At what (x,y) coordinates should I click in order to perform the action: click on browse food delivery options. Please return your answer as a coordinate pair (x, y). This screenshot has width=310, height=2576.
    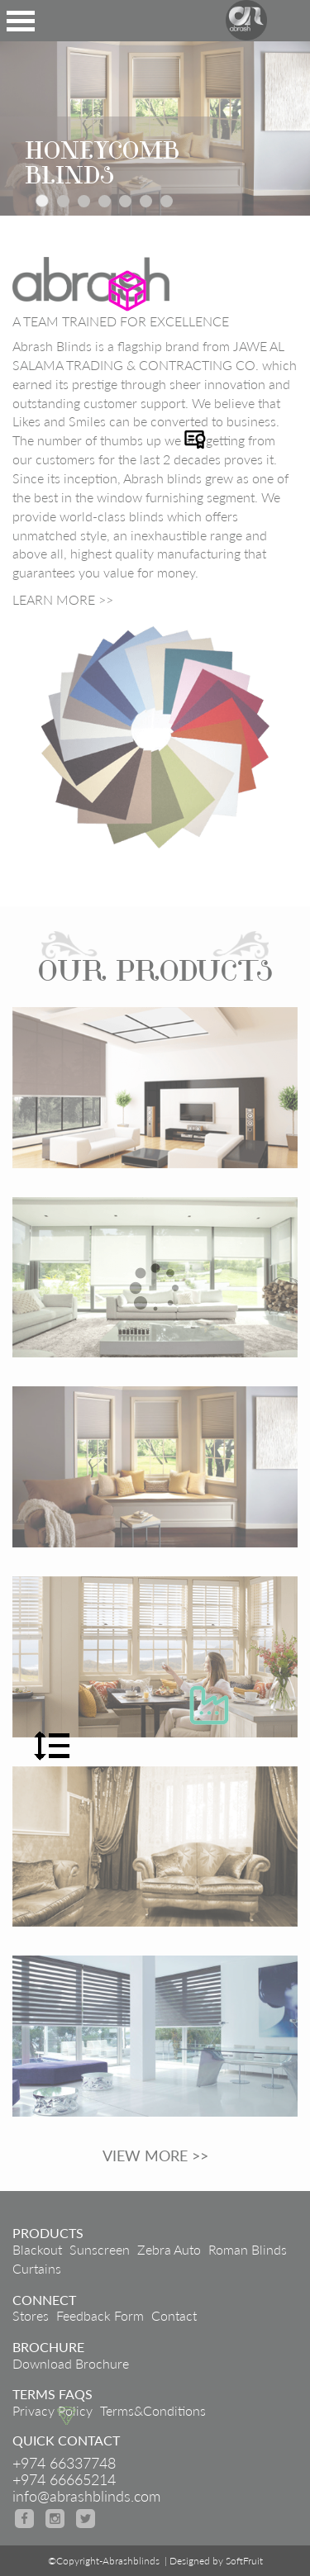
    Looking at the image, I should click on (66, 2415).